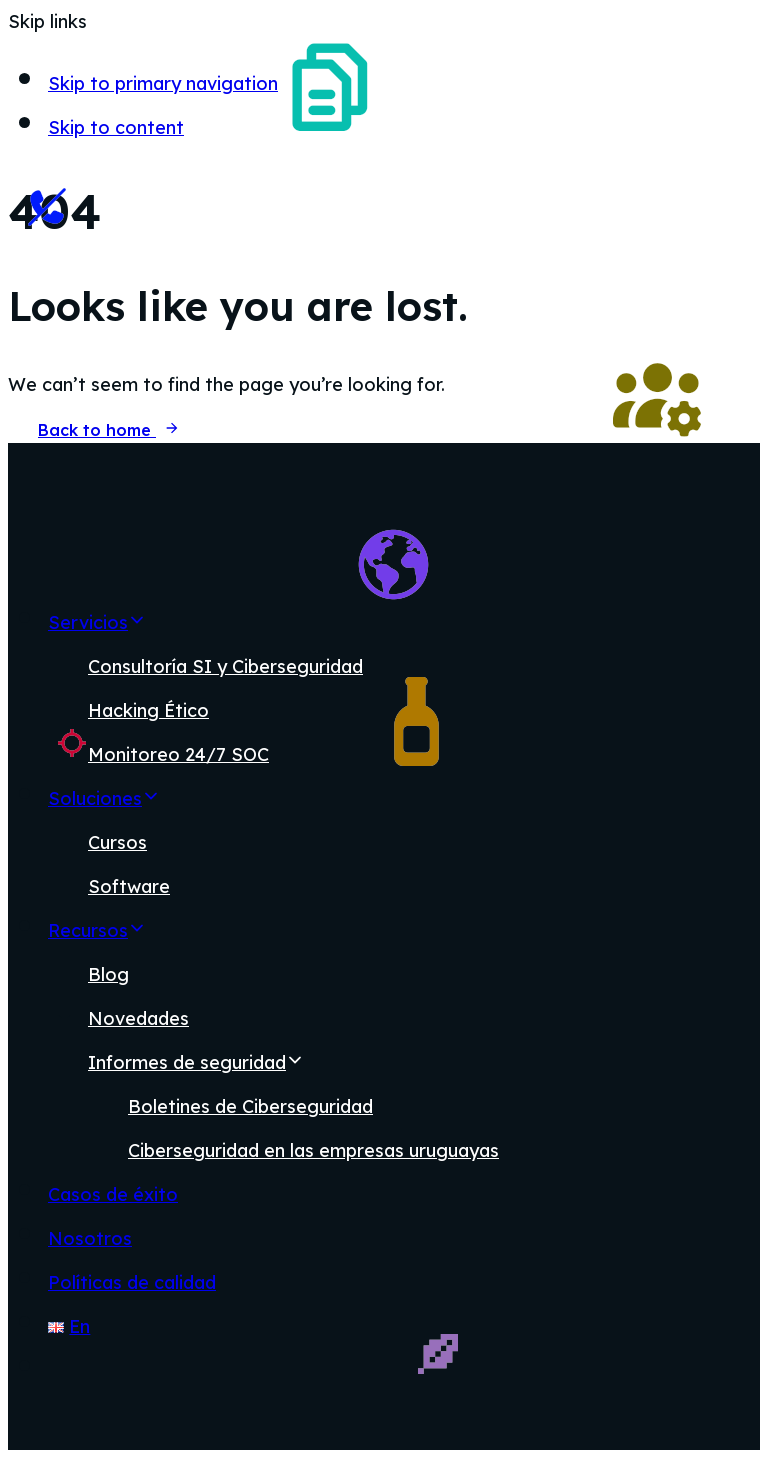 The image size is (768, 1458). Describe the element at coordinates (438, 1354) in the screenshot. I see `mintbit brand logo` at that location.